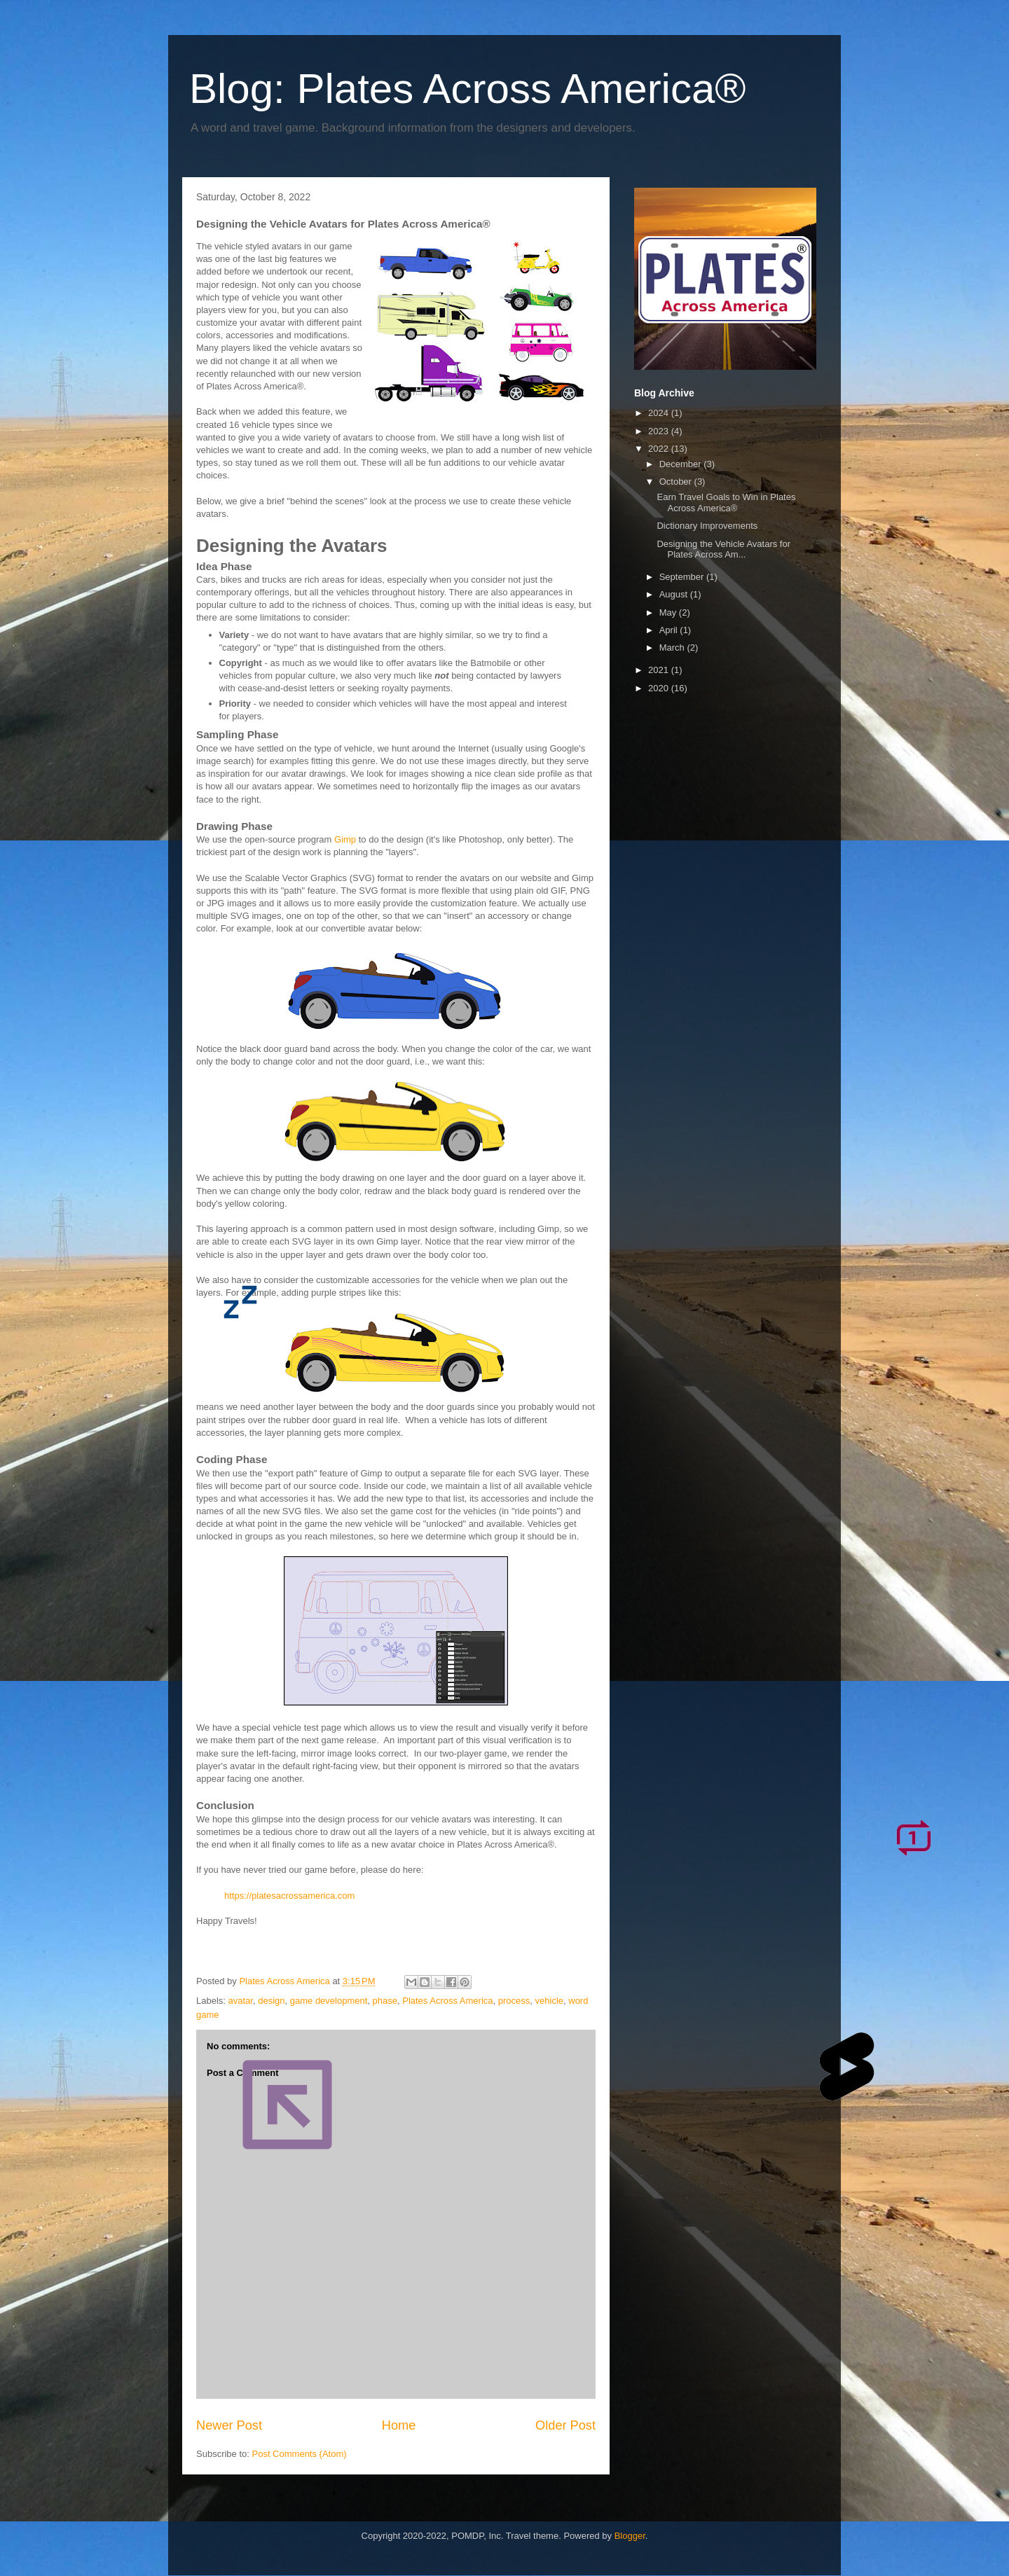  What do you see at coordinates (846, 2066) in the screenshot?
I see `open youtube shorts` at bounding box center [846, 2066].